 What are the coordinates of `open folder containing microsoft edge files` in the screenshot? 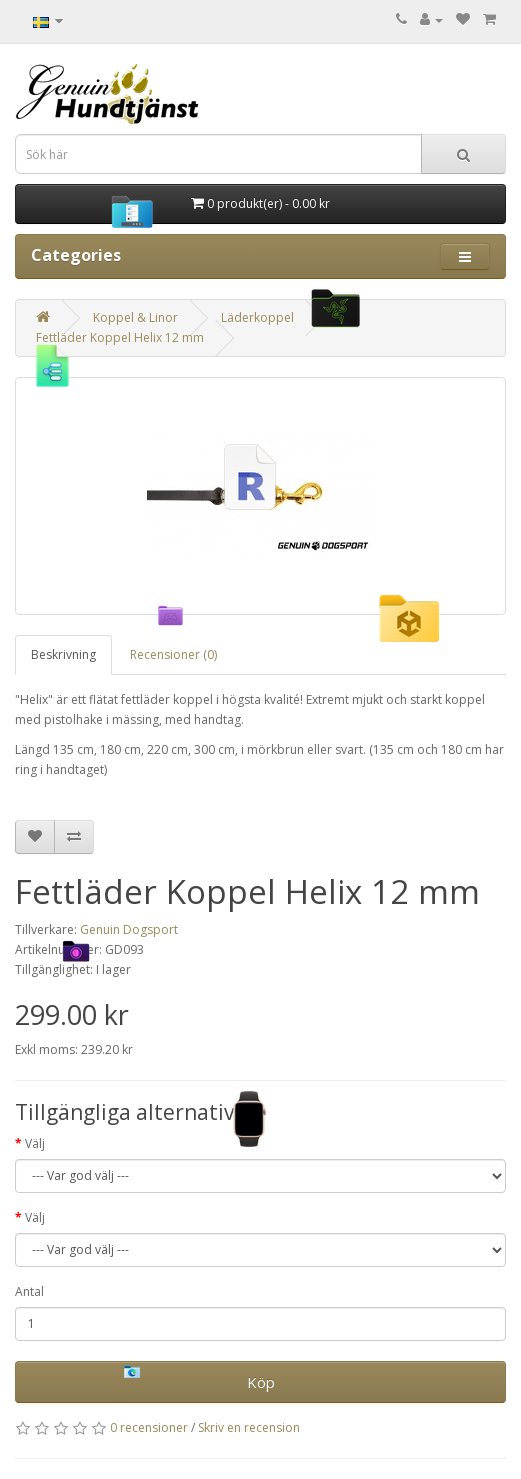 It's located at (132, 1372).